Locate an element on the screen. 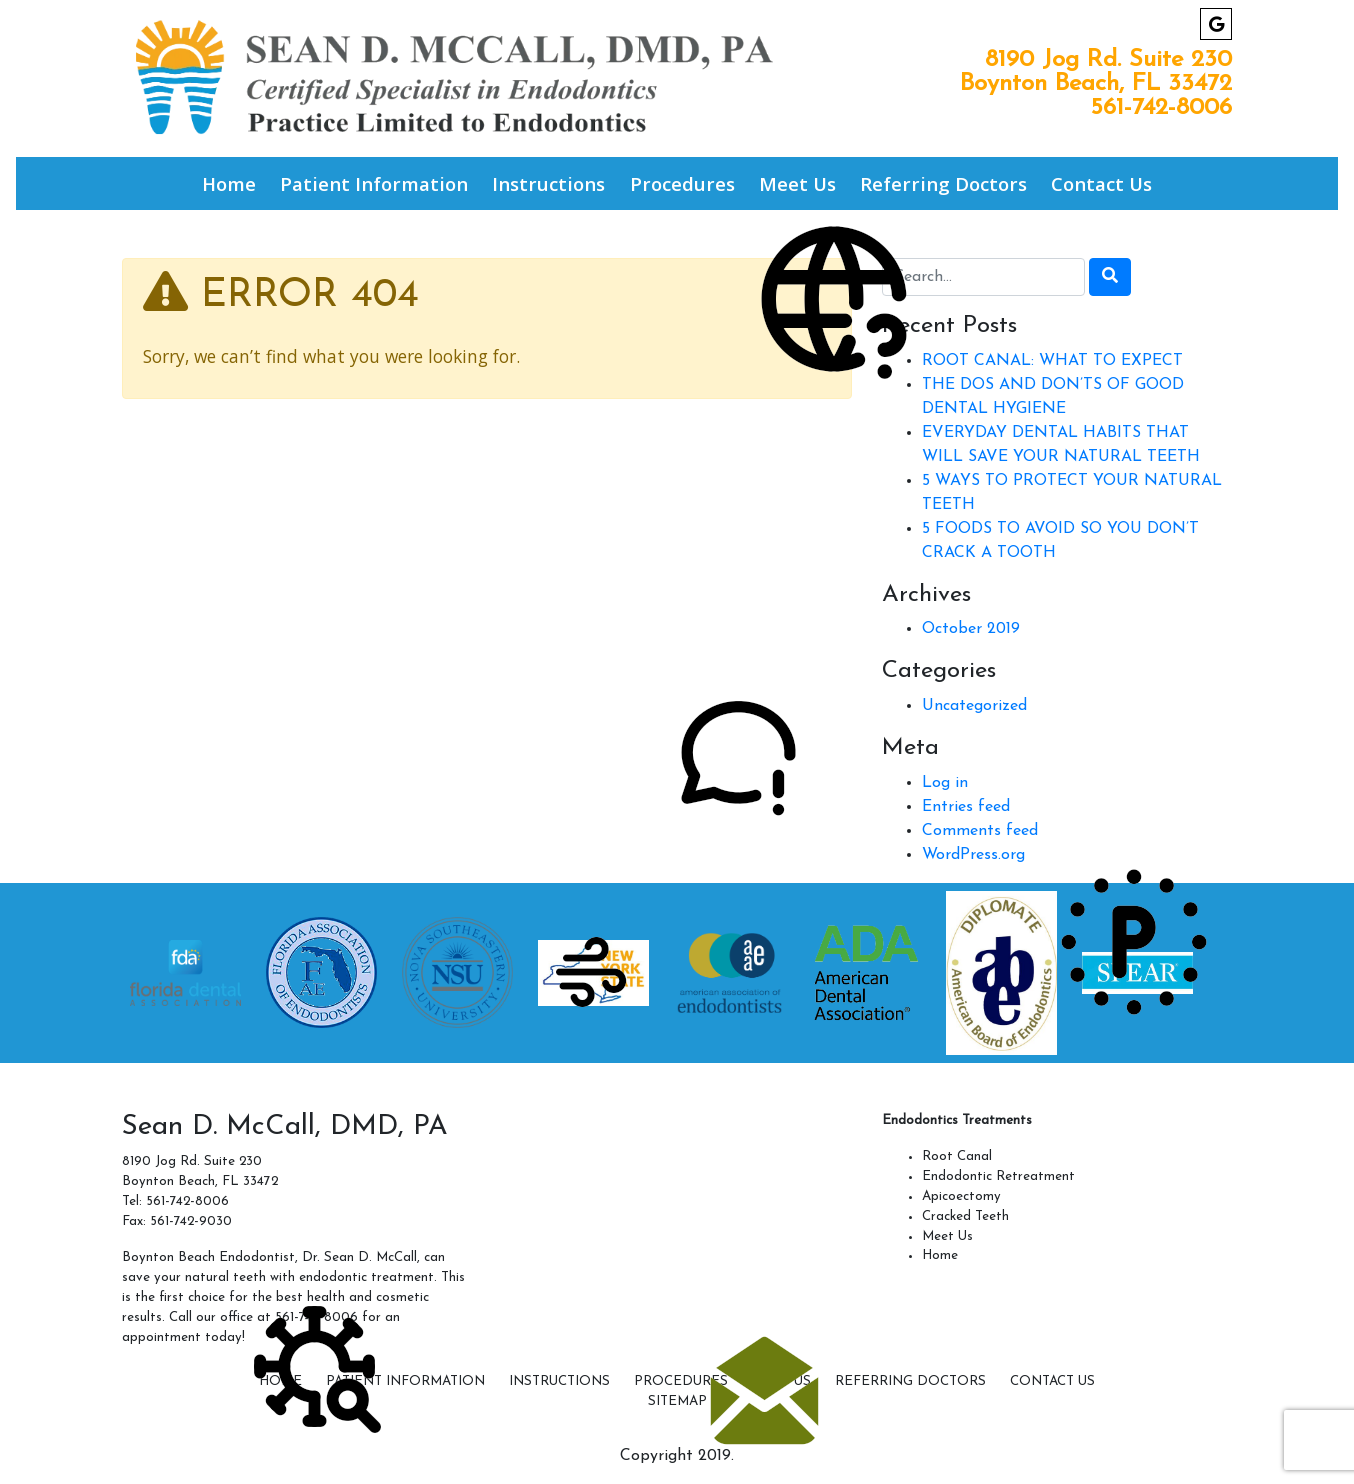 Image resolution: width=1354 pixels, height=1484 pixels. access help or FAQ for international/global settings is located at coordinates (834, 299).